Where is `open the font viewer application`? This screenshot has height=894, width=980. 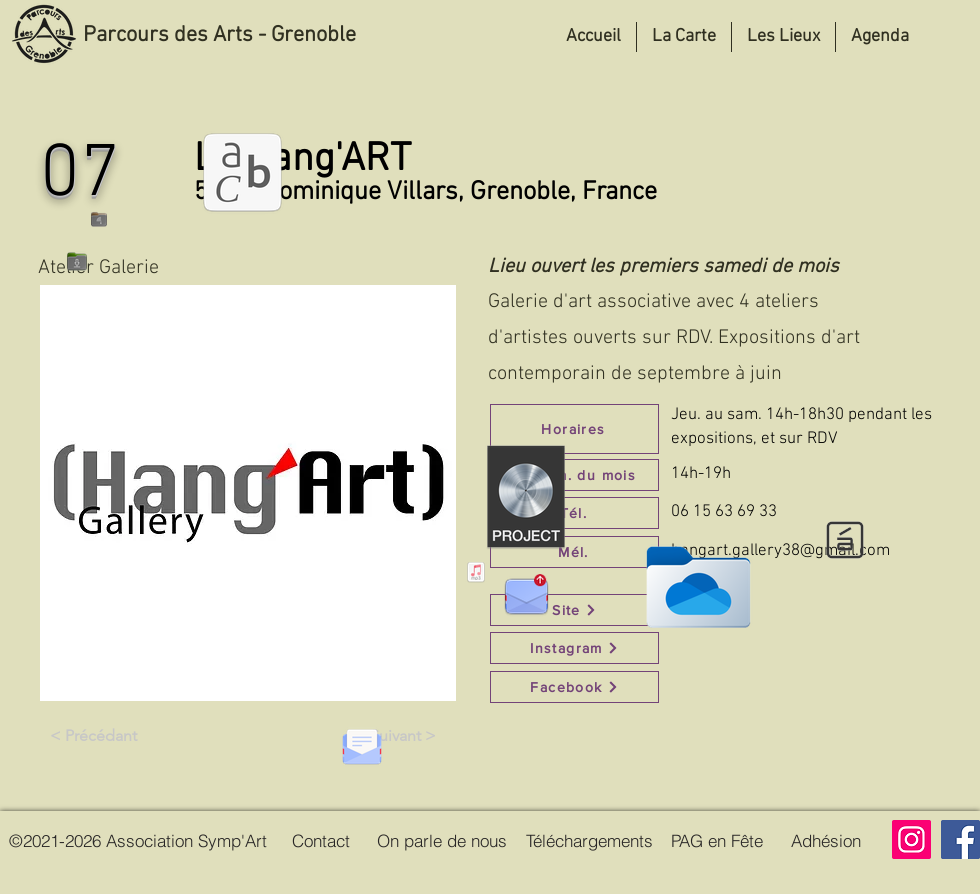 open the font viewer application is located at coordinates (242, 172).